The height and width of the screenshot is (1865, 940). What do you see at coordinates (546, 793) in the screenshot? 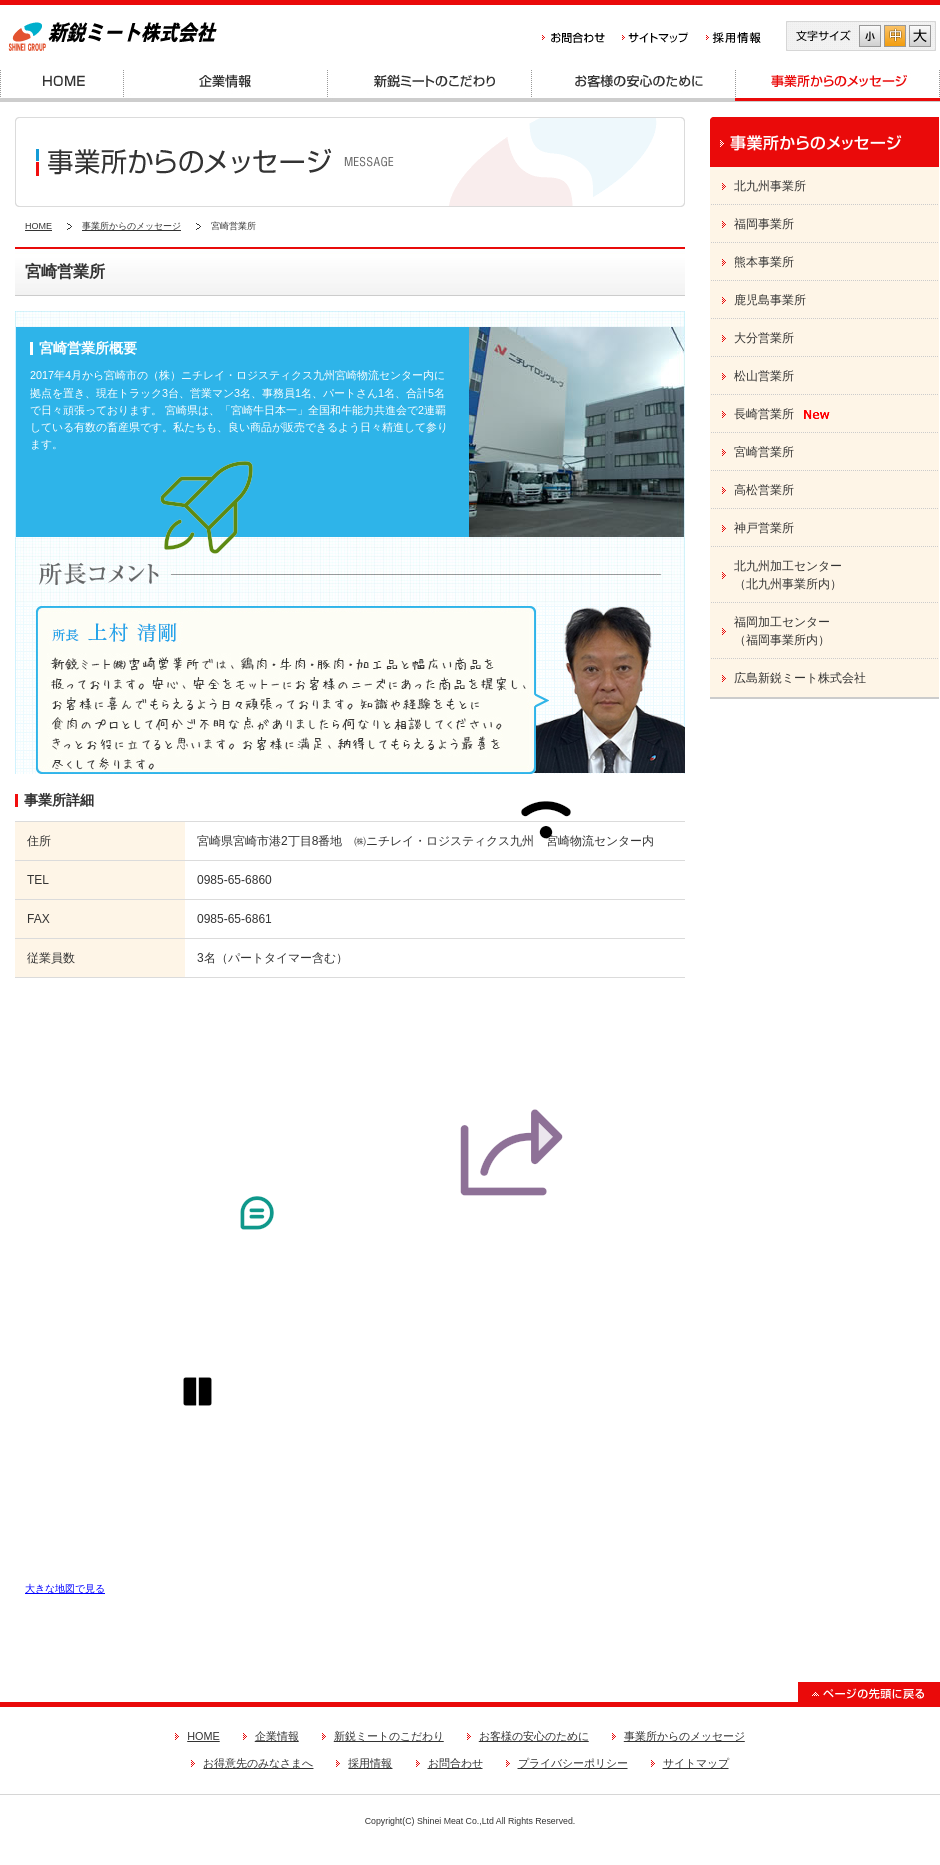
I see `indicates weak wifi signal strength` at bounding box center [546, 793].